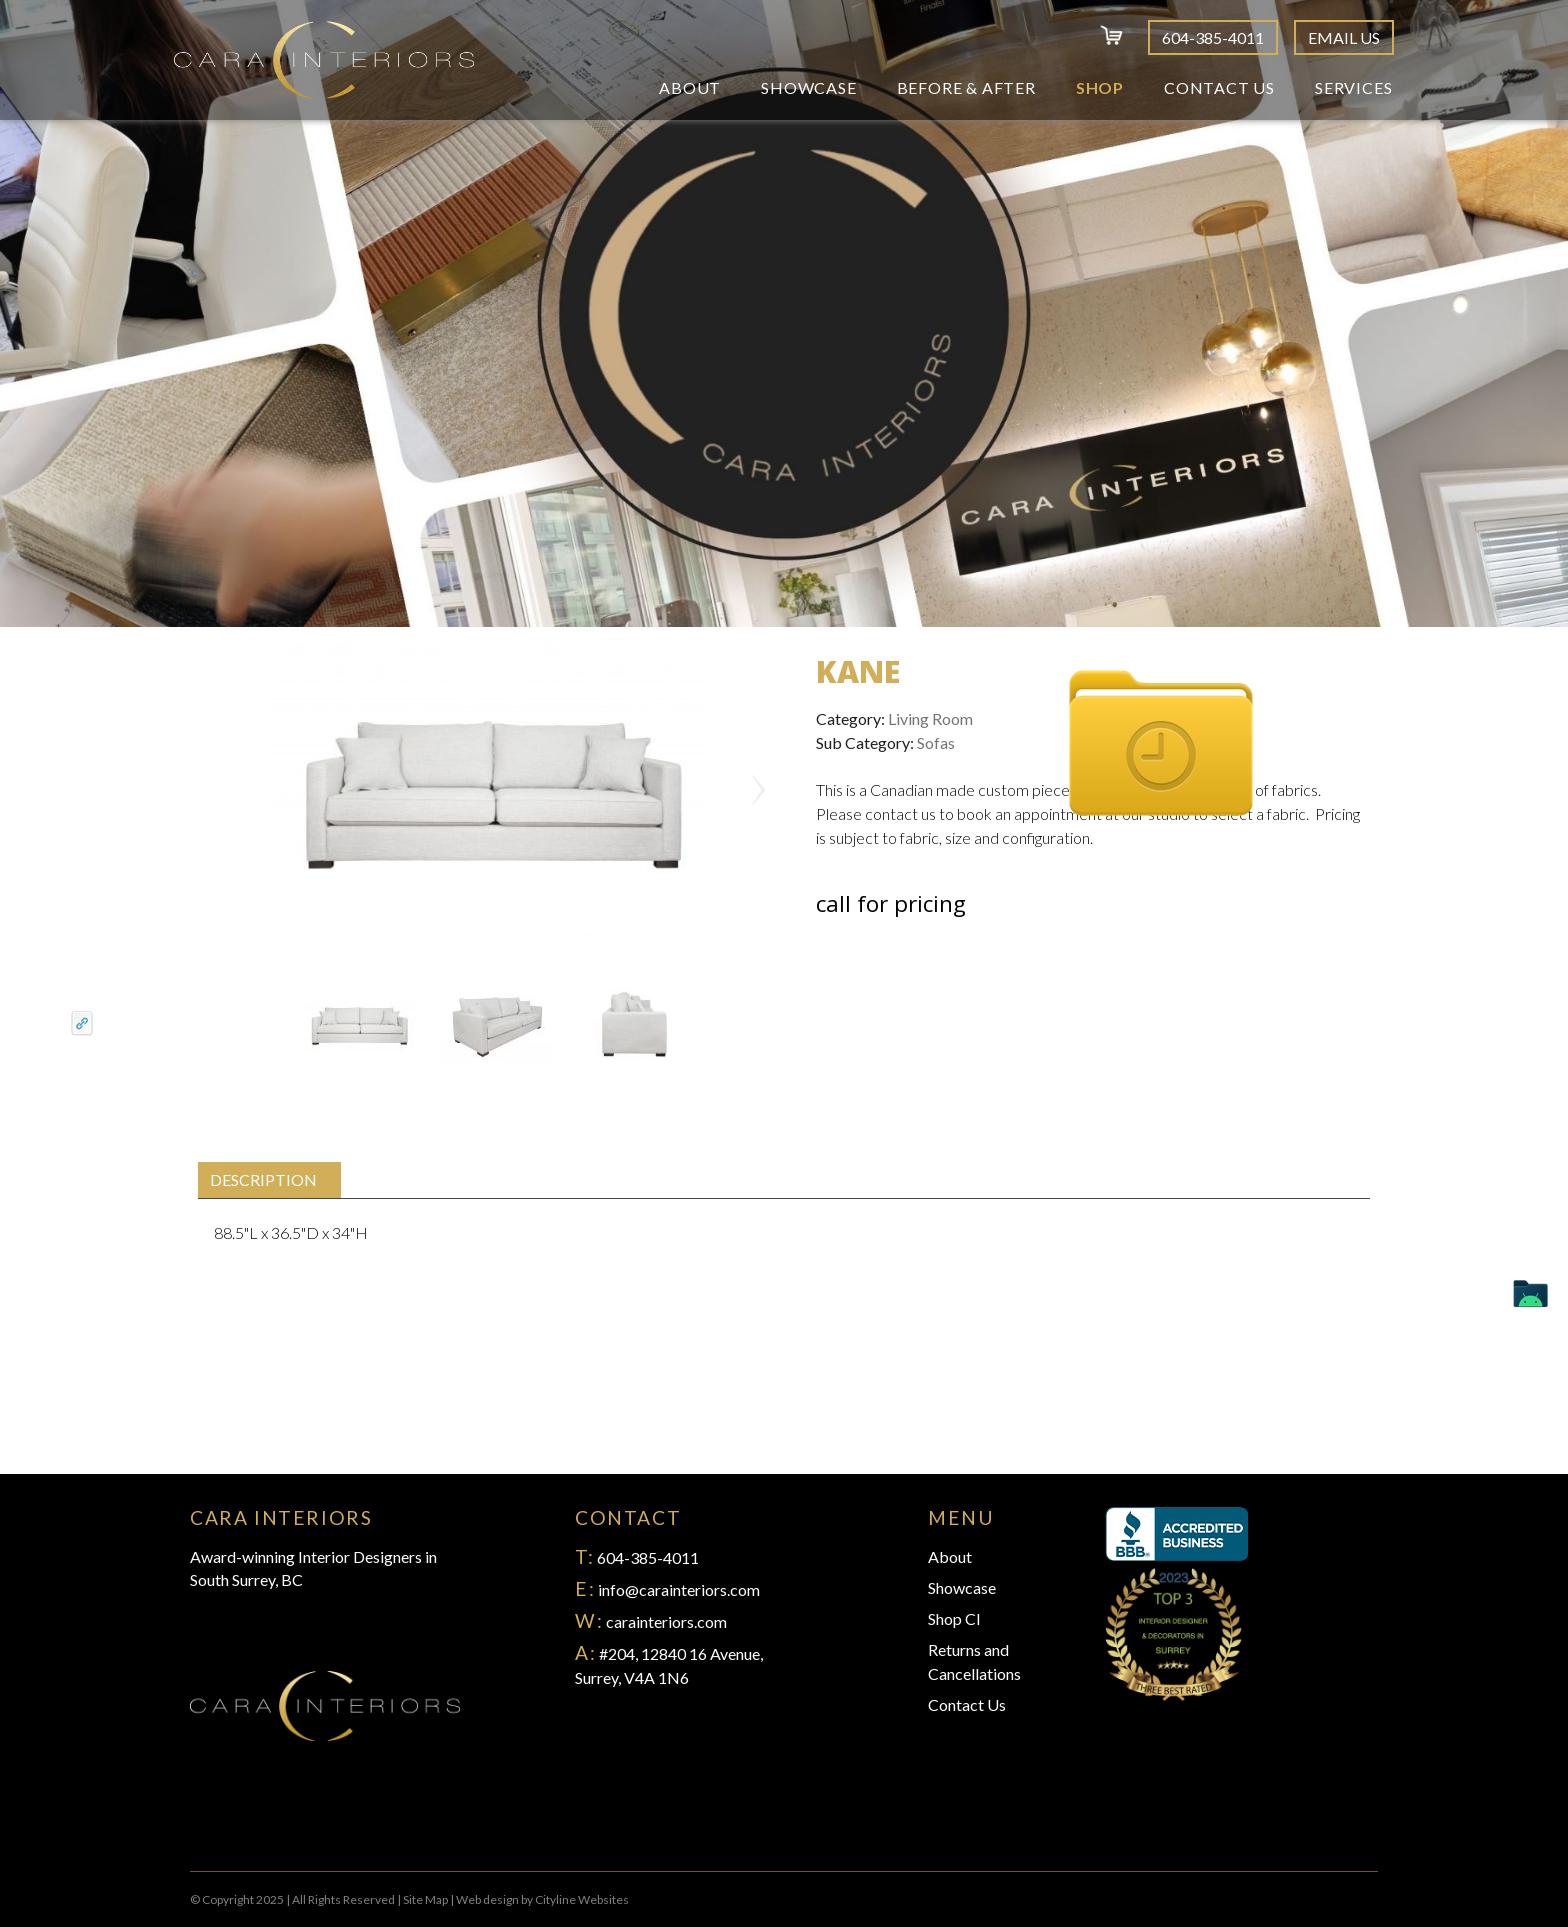  What do you see at coordinates (1161, 743) in the screenshot?
I see `access temporary files folder` at bounding box center [1161, 743].